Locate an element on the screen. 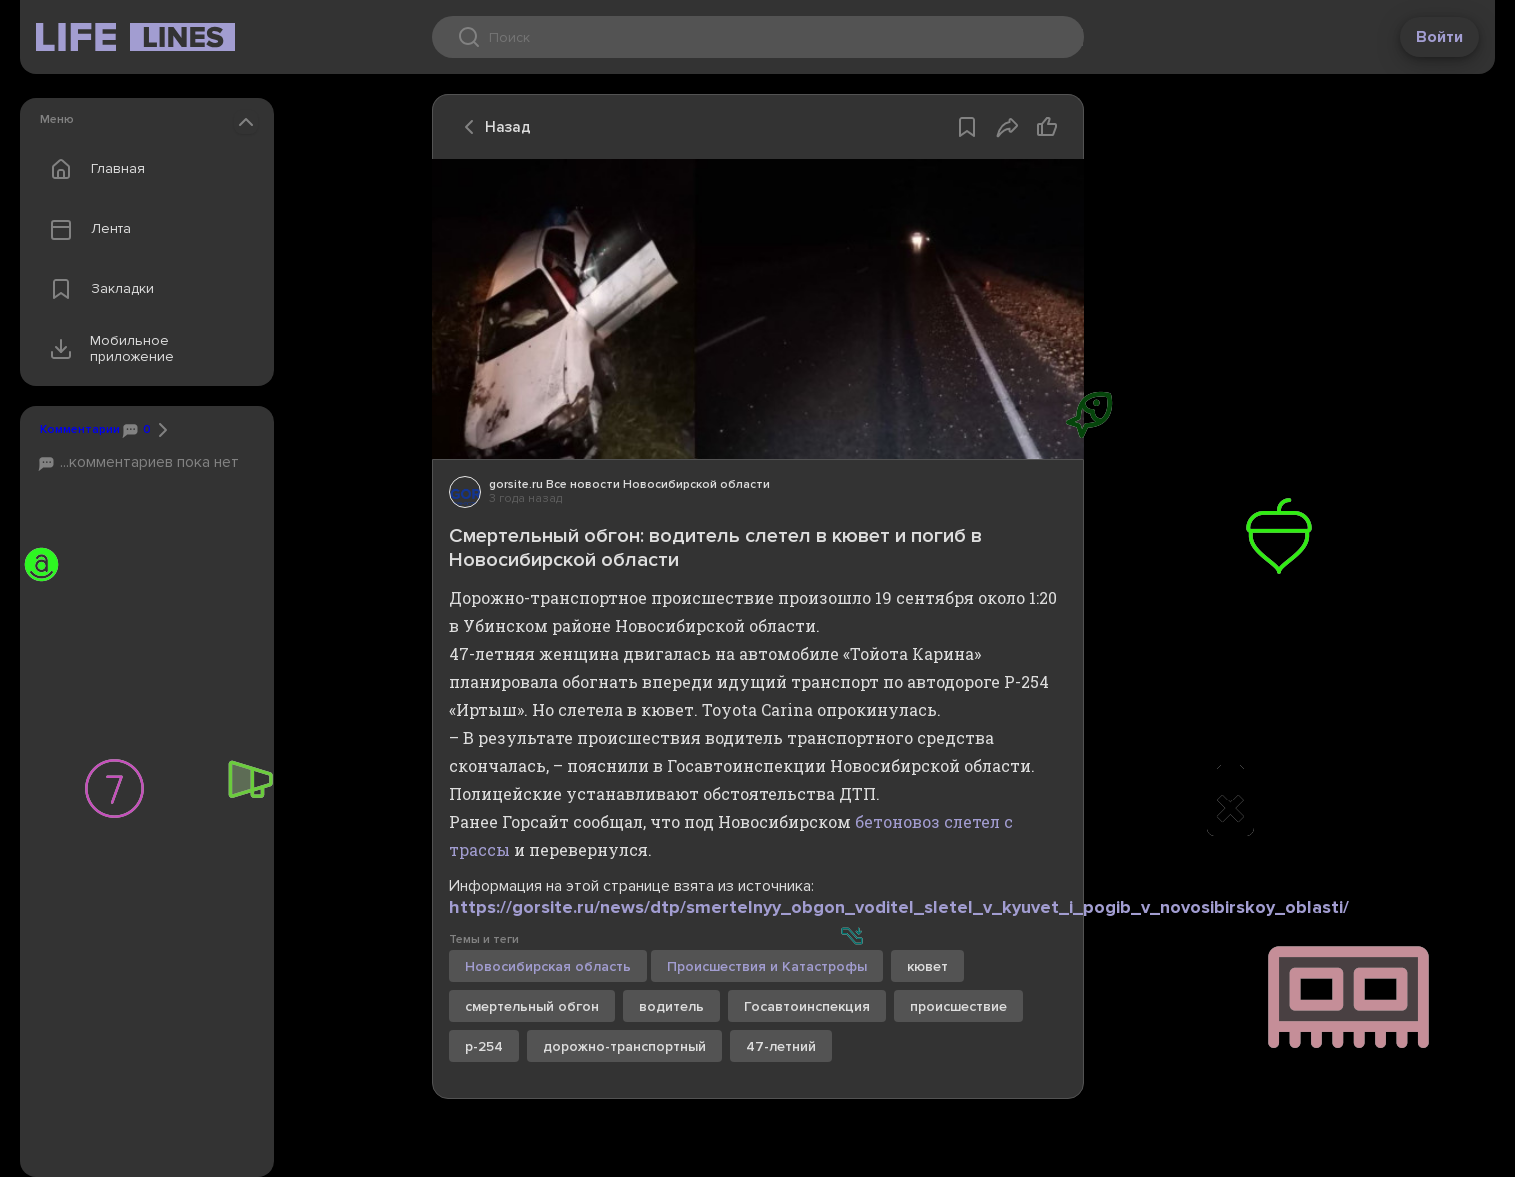  browse seafood or fish-related content is located at coordinates (1091, 413).